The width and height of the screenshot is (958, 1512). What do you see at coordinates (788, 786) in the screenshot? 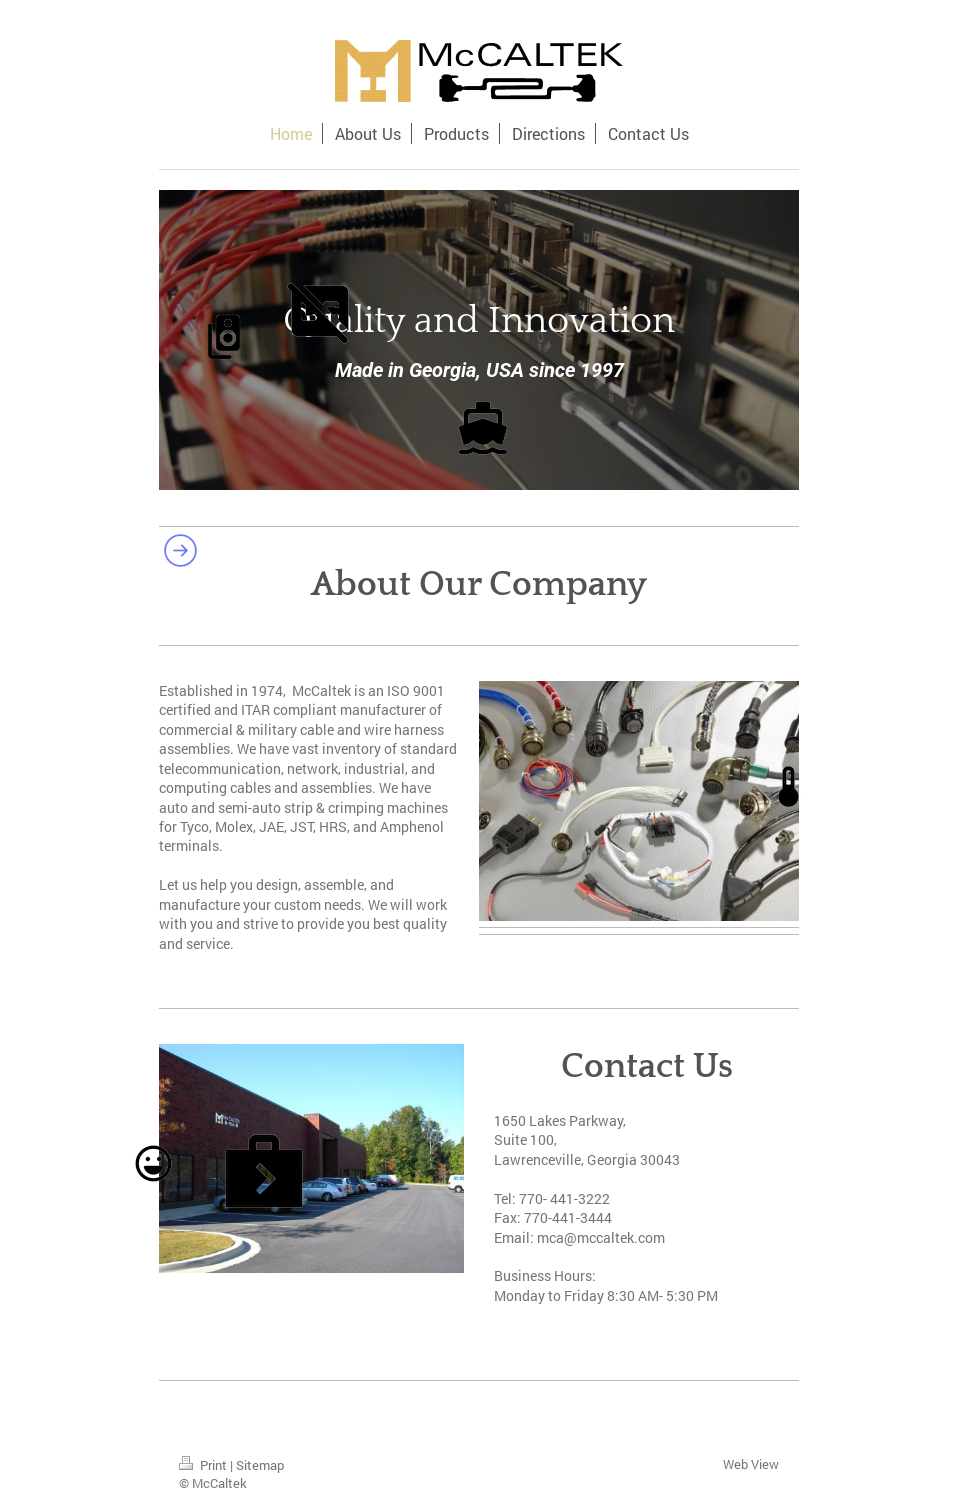
I see `adjust temperature settings` at bounding box center [788, 786].